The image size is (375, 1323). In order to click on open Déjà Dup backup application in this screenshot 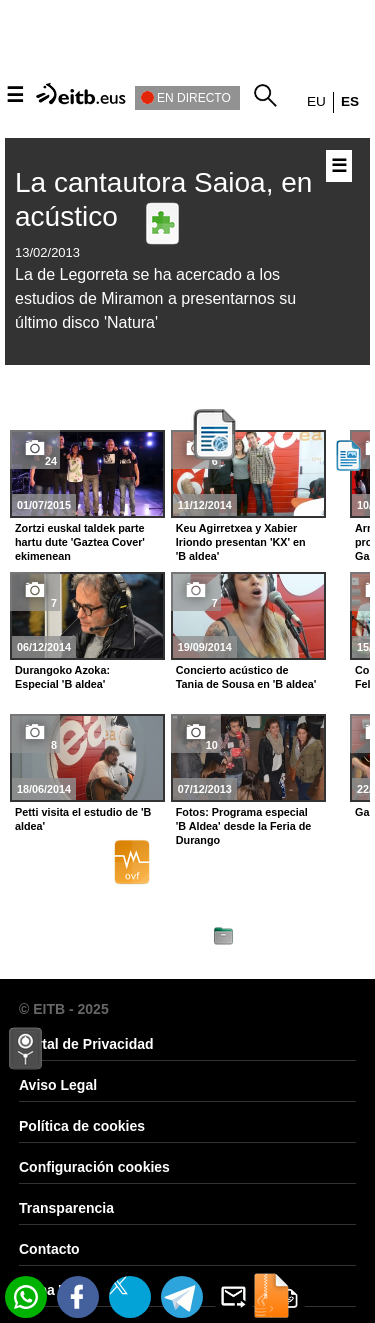, I will do `click(25, 1048)`.